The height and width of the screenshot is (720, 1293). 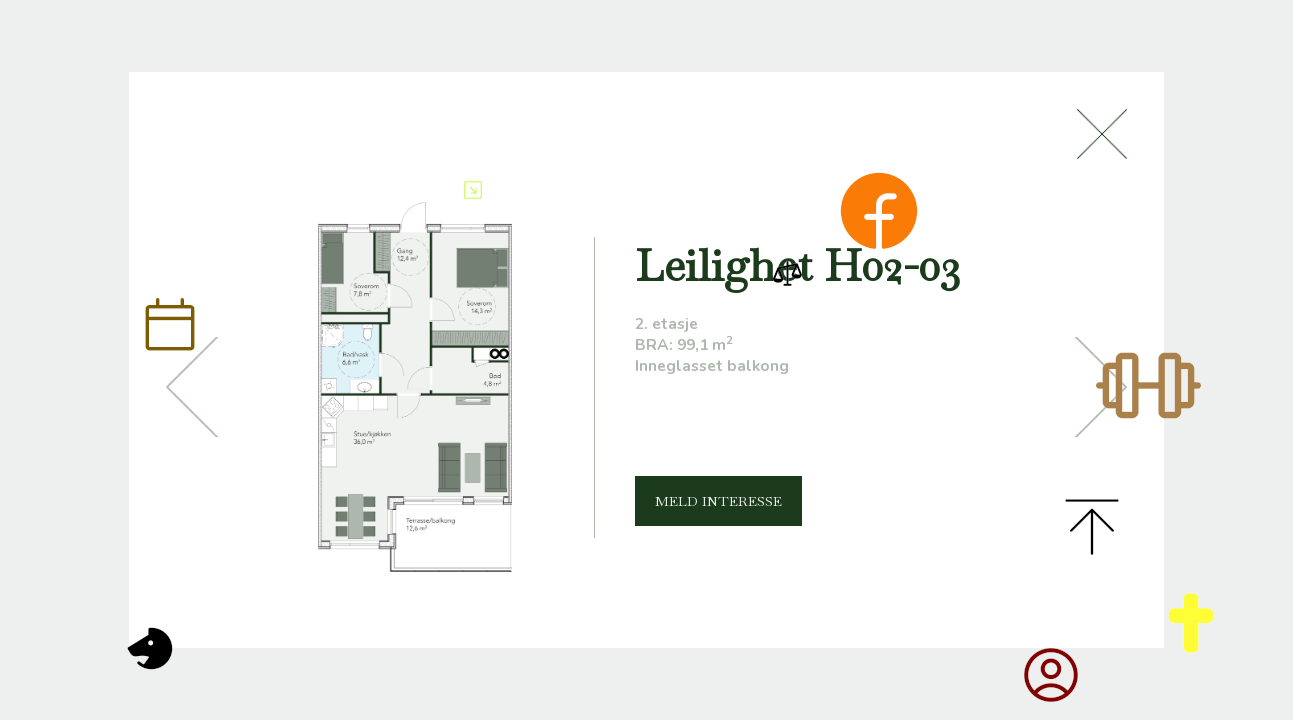 What do you see at coordinates (1148, 385) in the screenshot?
I see `access workout or fitness features` at bounding box center [1148, 385].